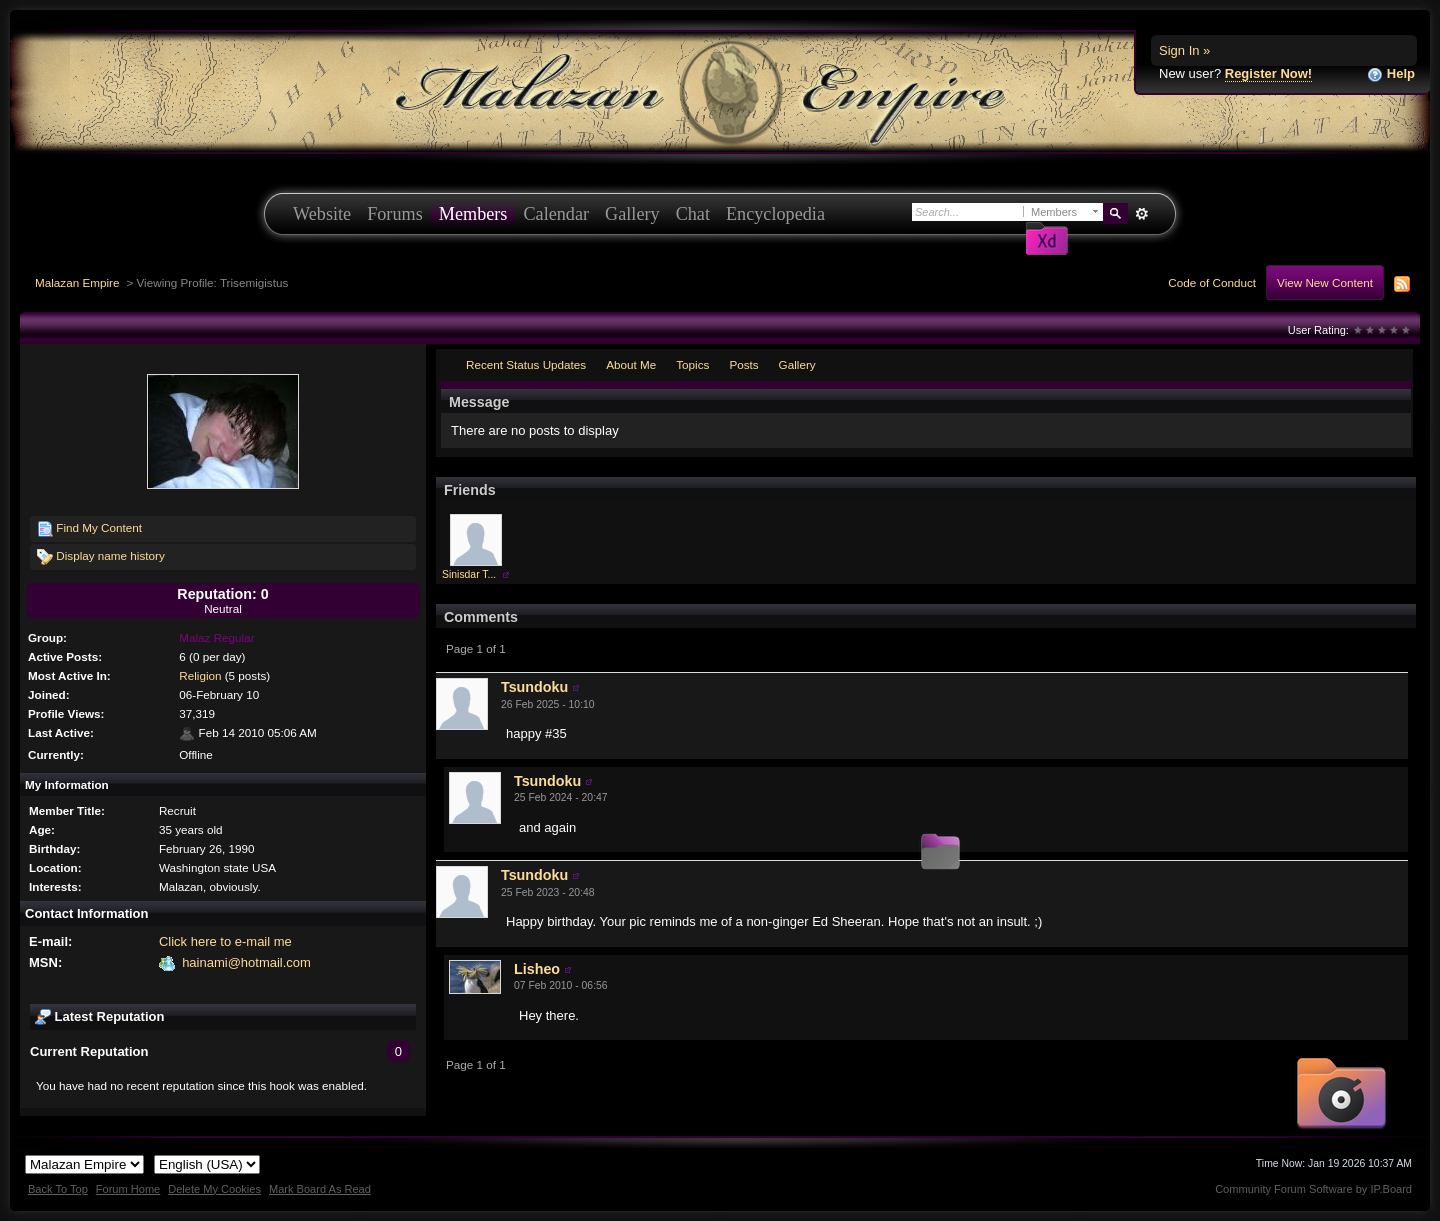 The image size is (1440, 1221). I want to click on indicates a folder is ready to accept a dragged item, so click(940, 851).